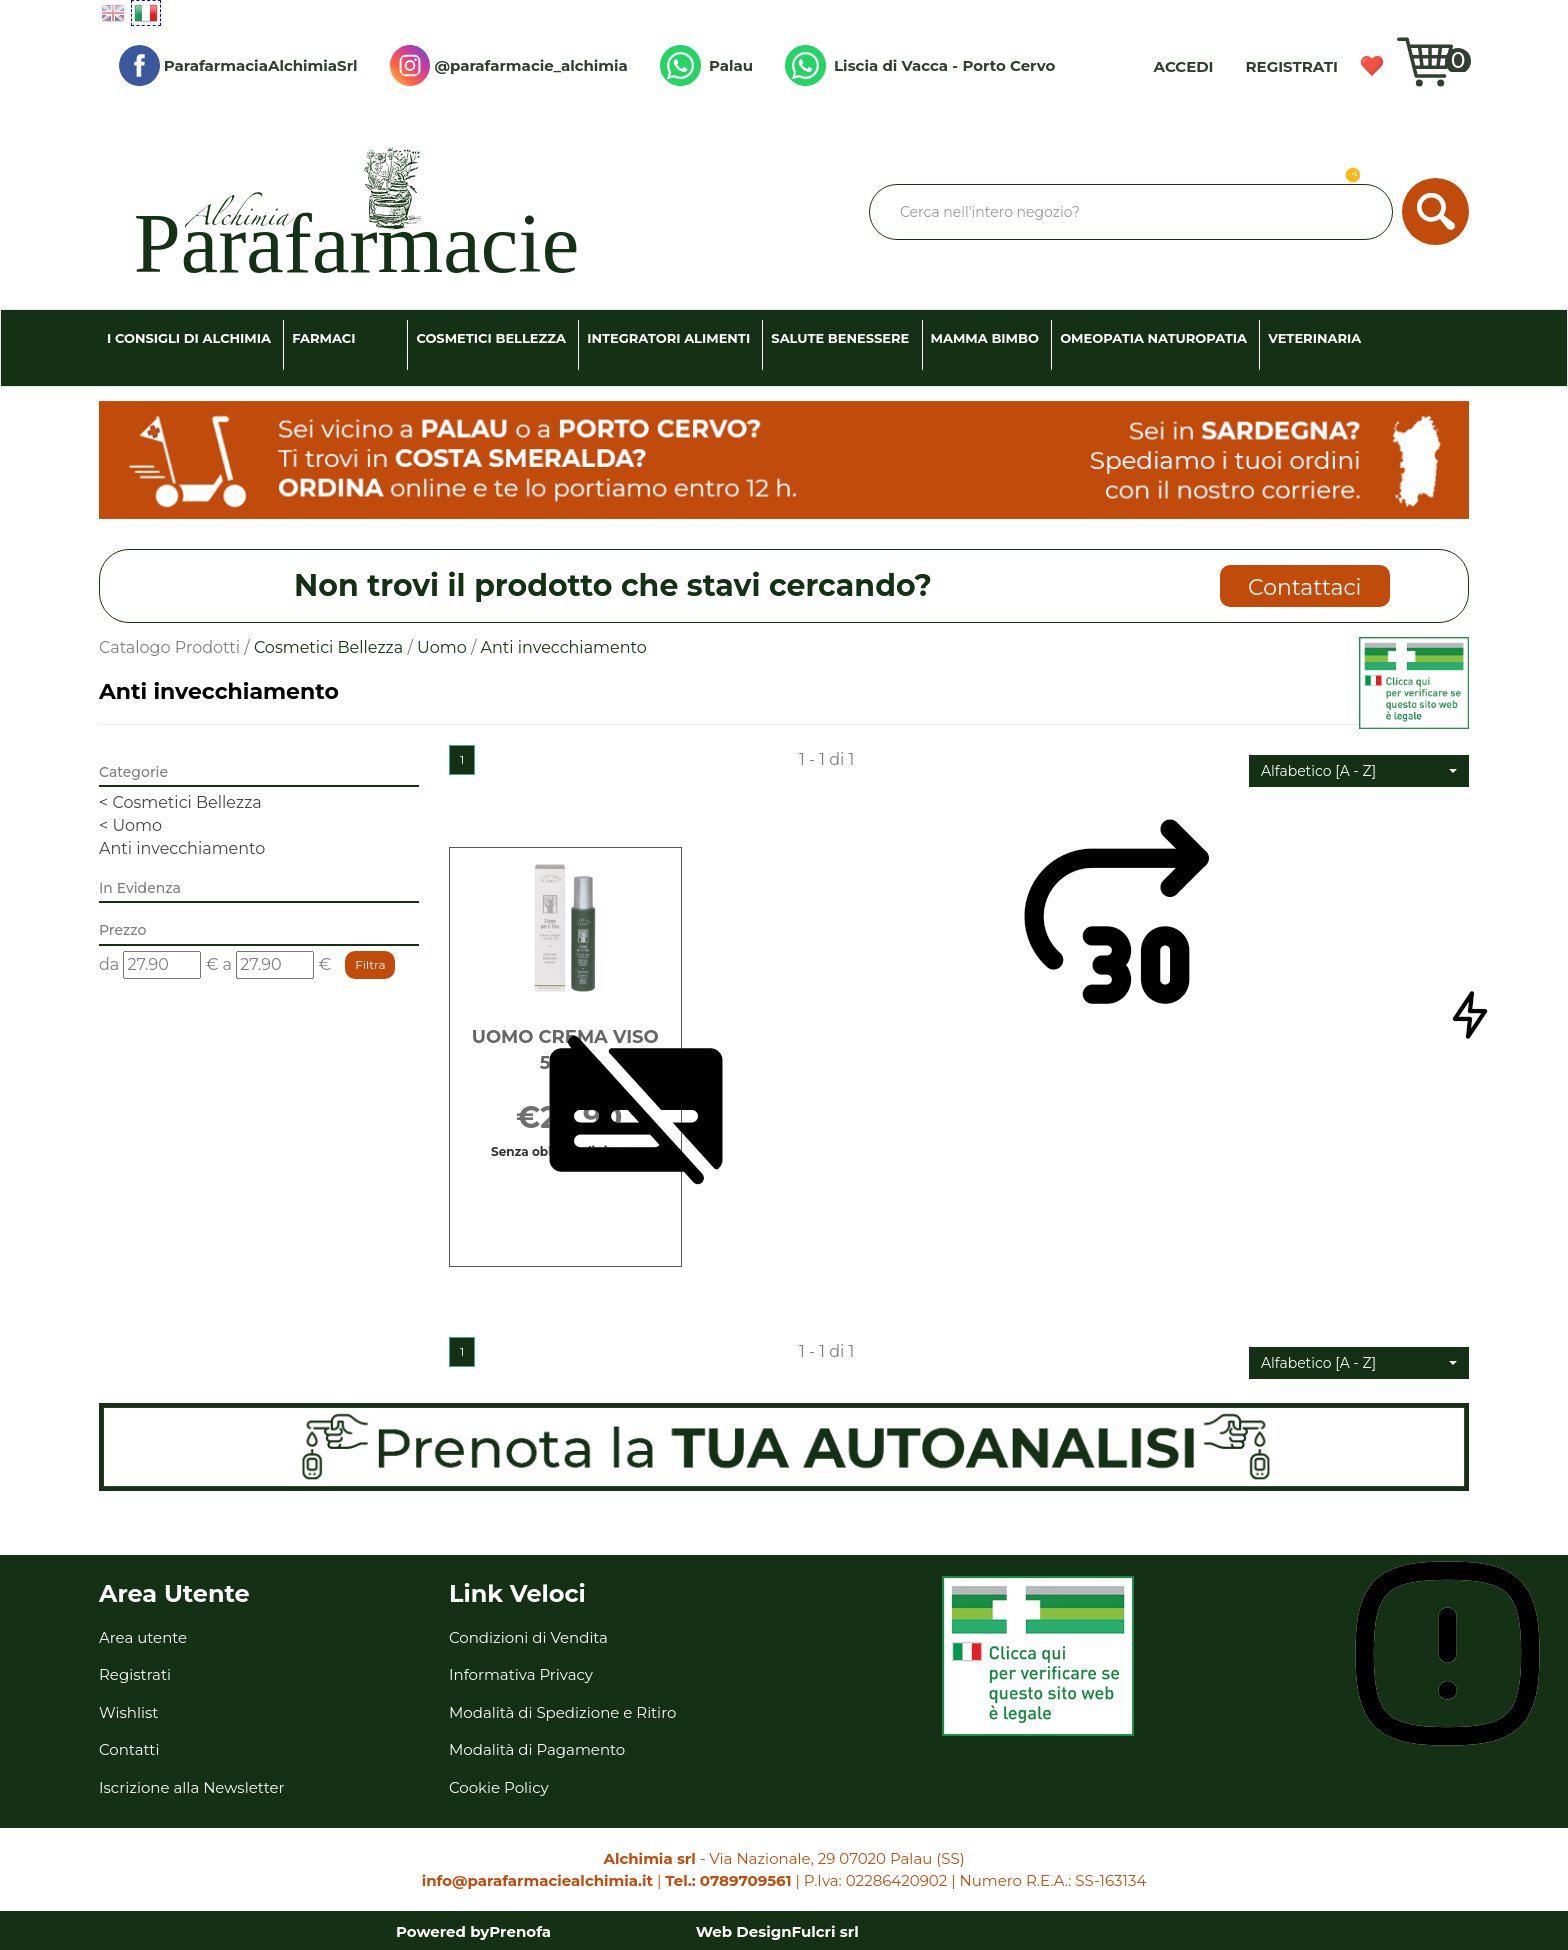  I want to click on toggle flash on camera, so click(1470, 1015).